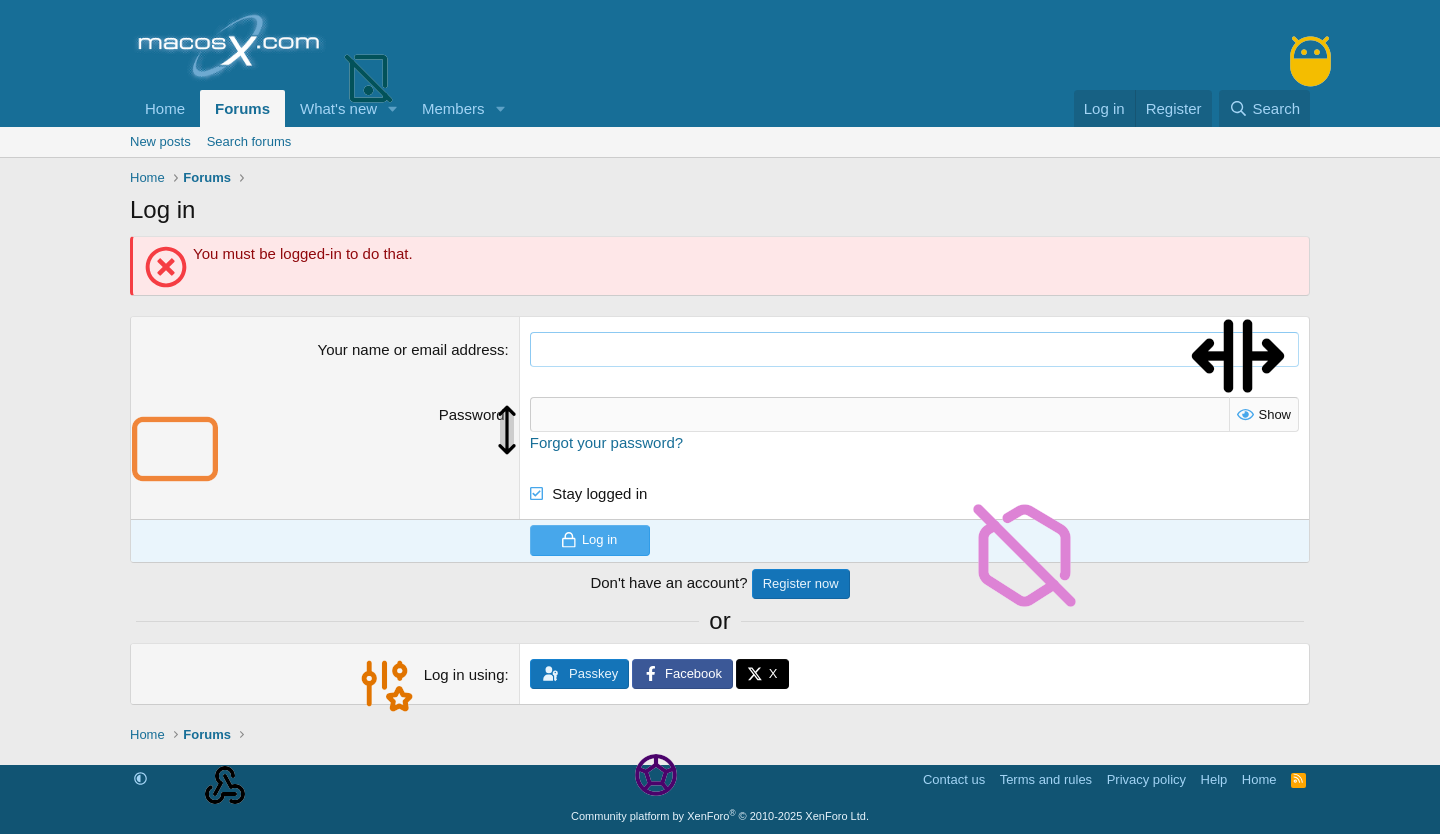 This screenshot has width=1440, height=834. What do you see at coordinates (656, 775) in the screenshot?
I see `access football or soccer content` at bounding box center [656, 775].